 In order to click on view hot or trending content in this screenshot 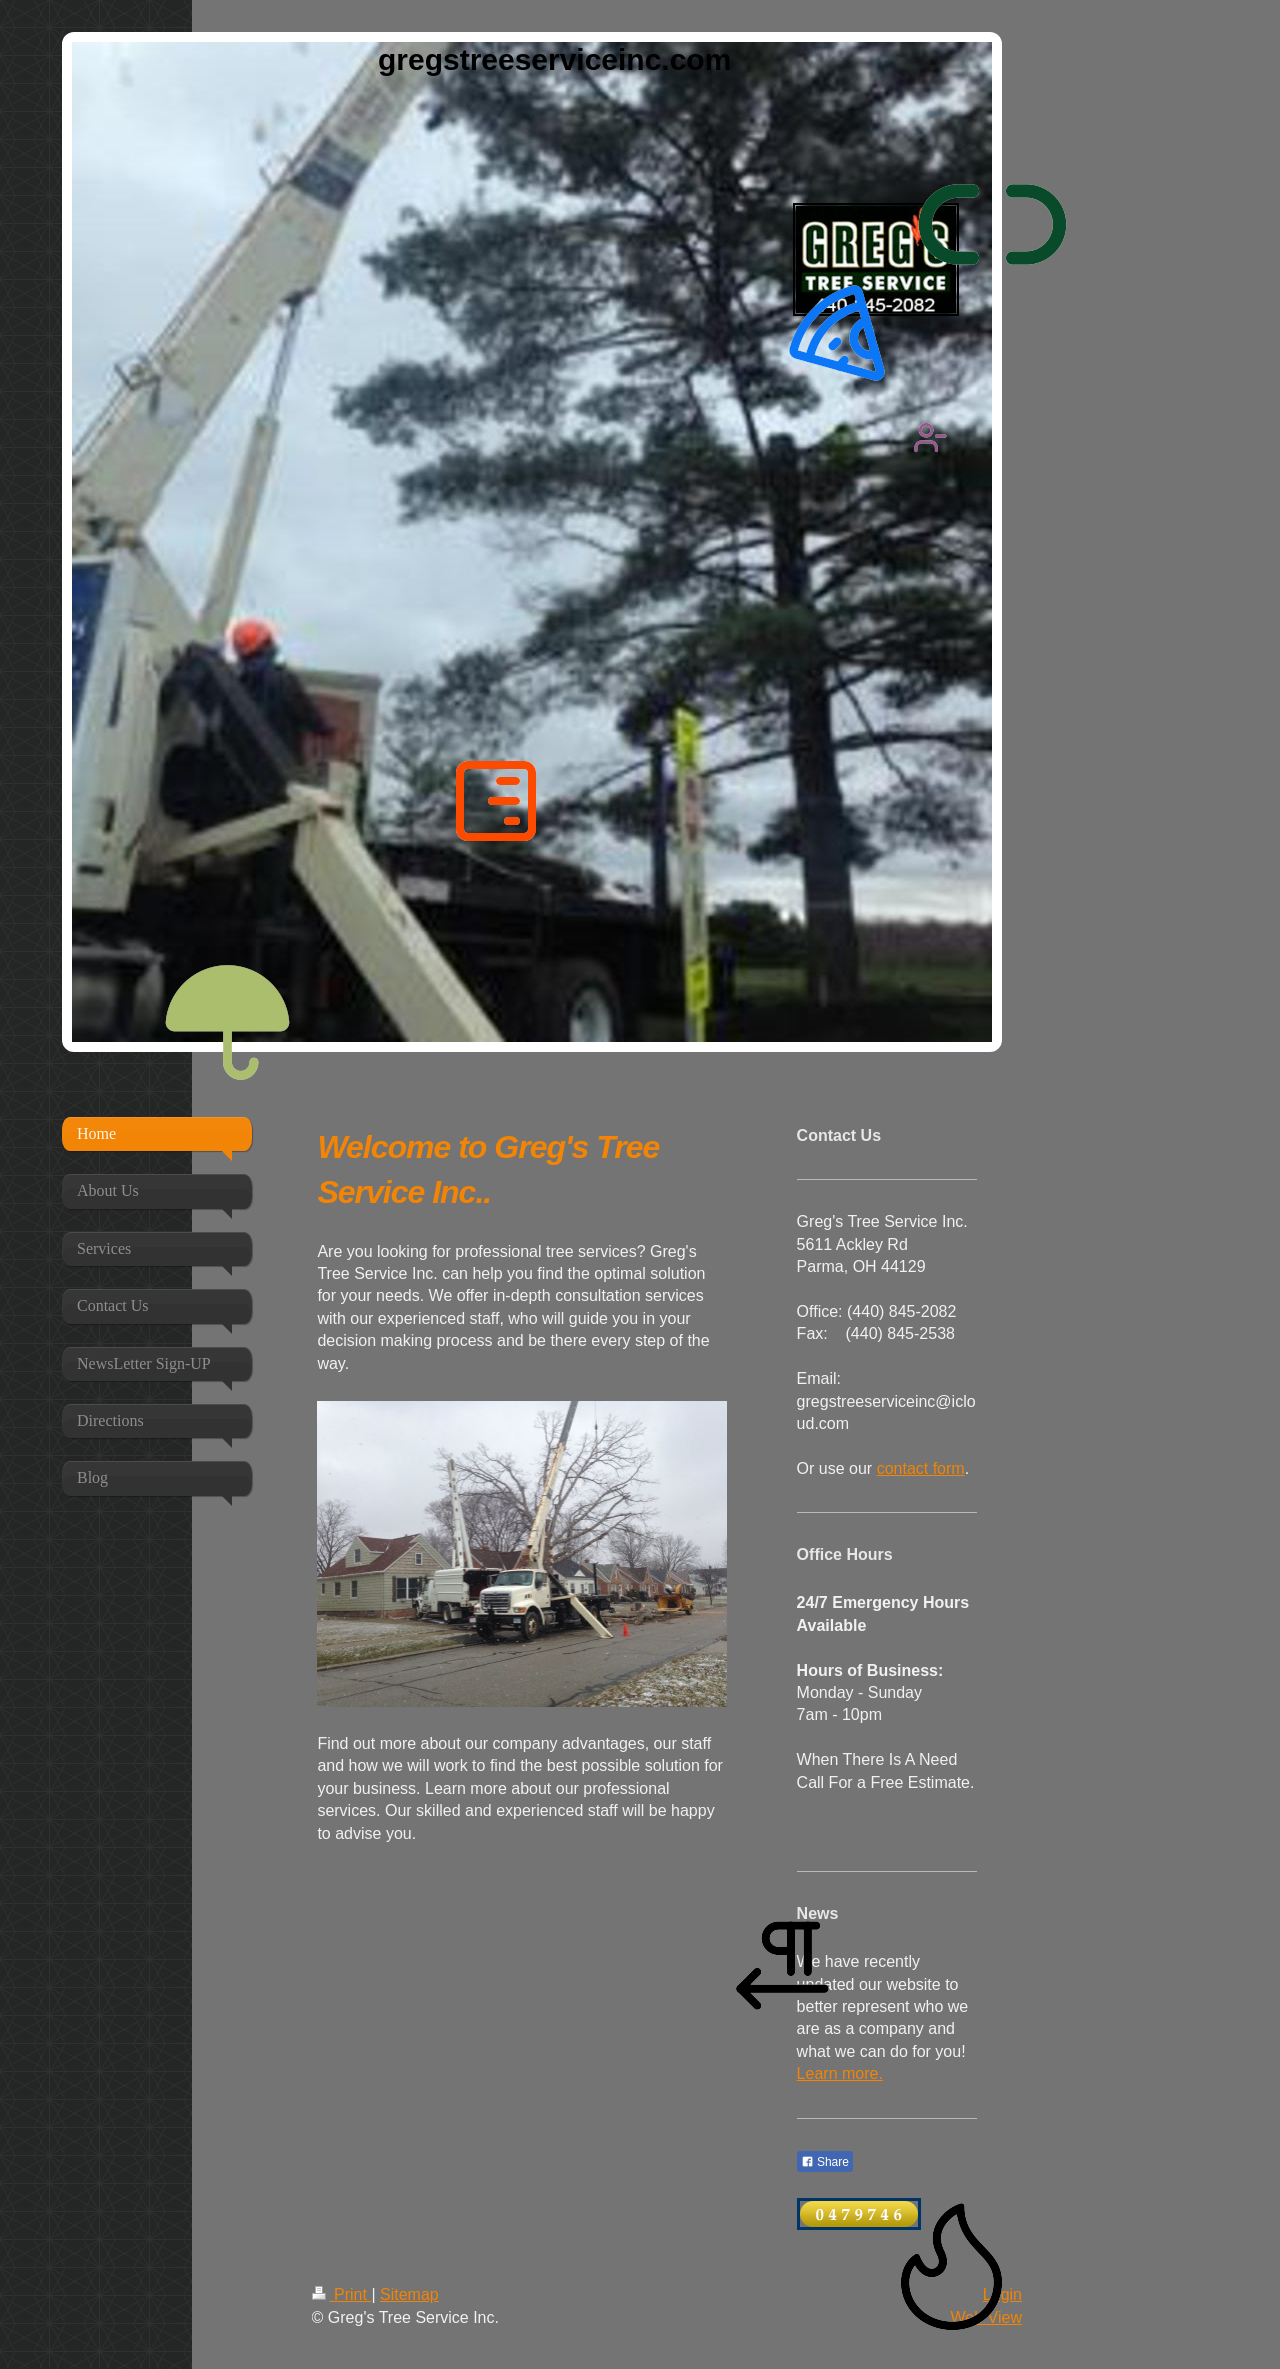, I will do `click(951, 2266)`.